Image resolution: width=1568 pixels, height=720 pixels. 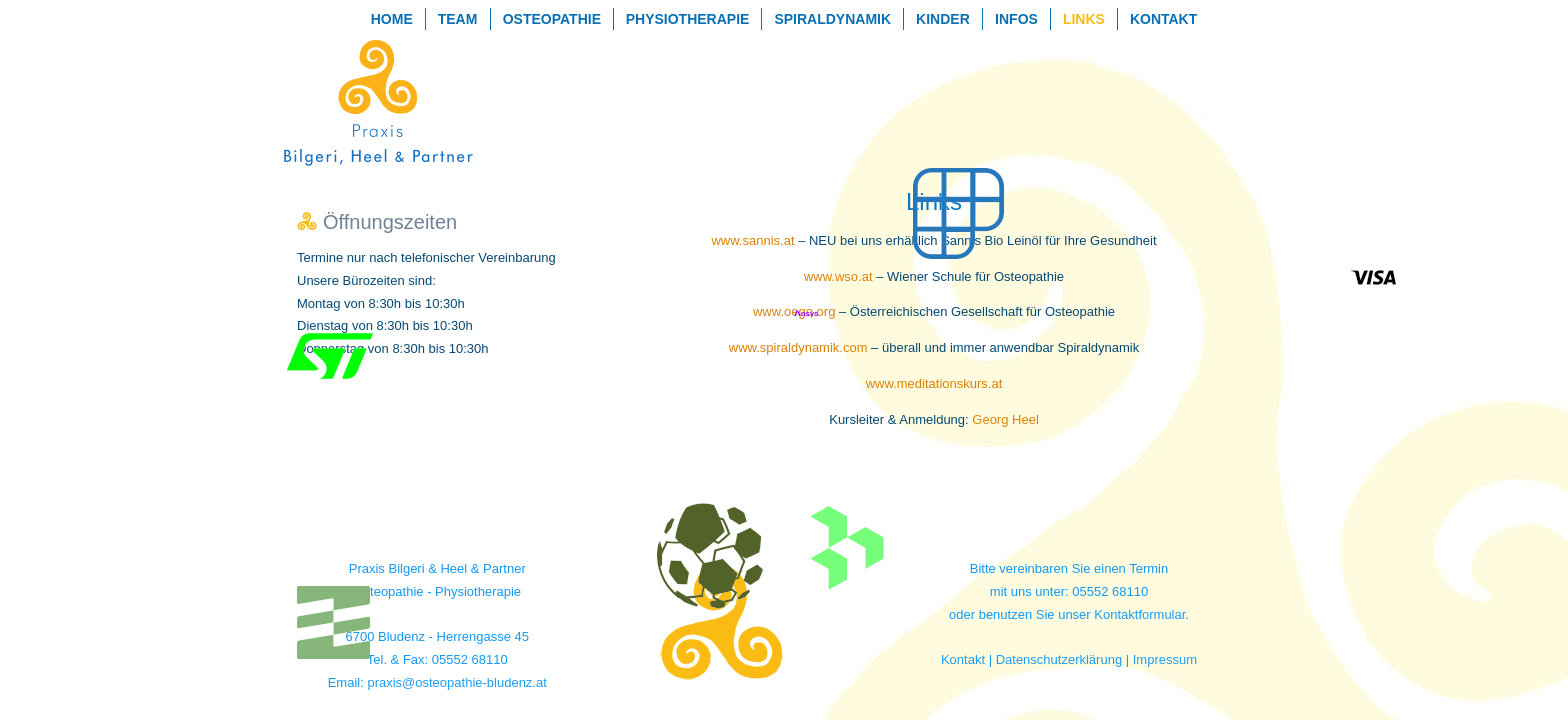 I want to click on open dovetail app, so click(x=847, y=548).